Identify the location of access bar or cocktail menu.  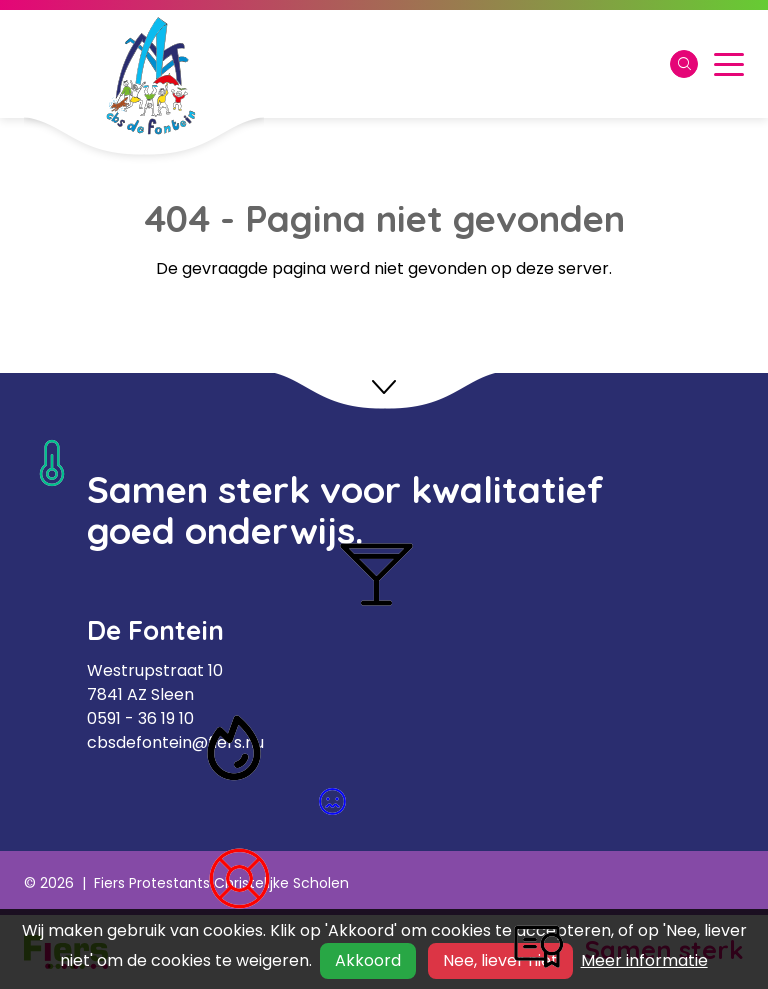
(376, 574).